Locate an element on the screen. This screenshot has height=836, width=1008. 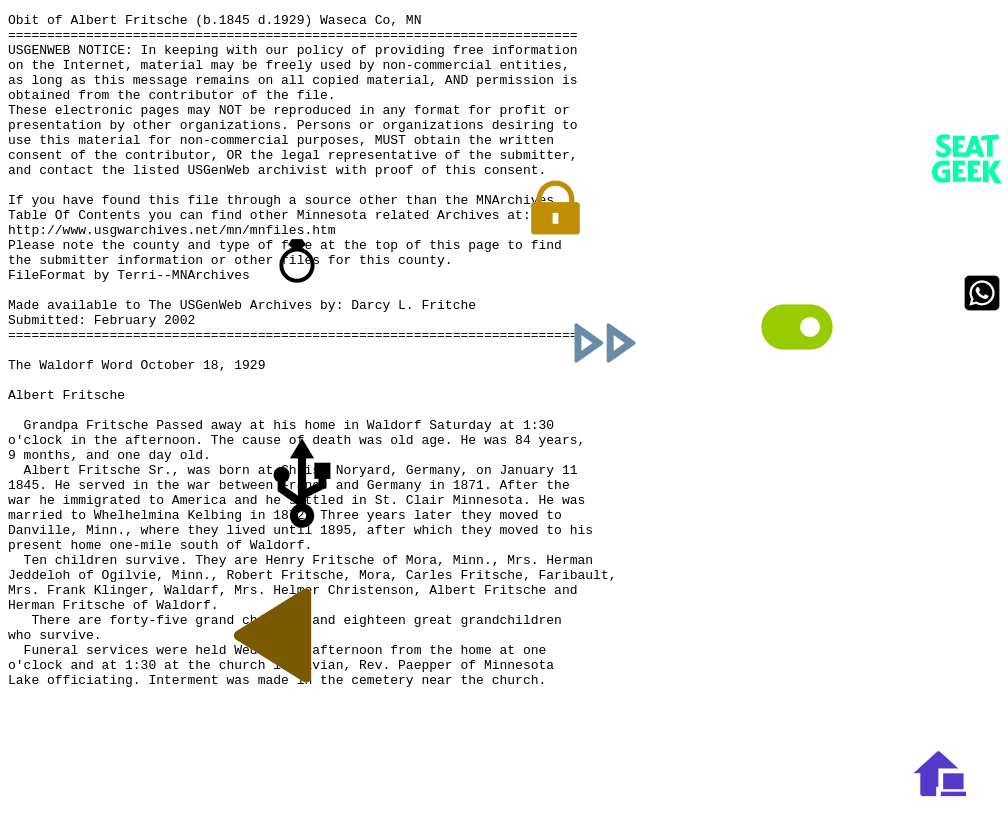
open WhatsApp messaging app is located at coordinates (982, 293).